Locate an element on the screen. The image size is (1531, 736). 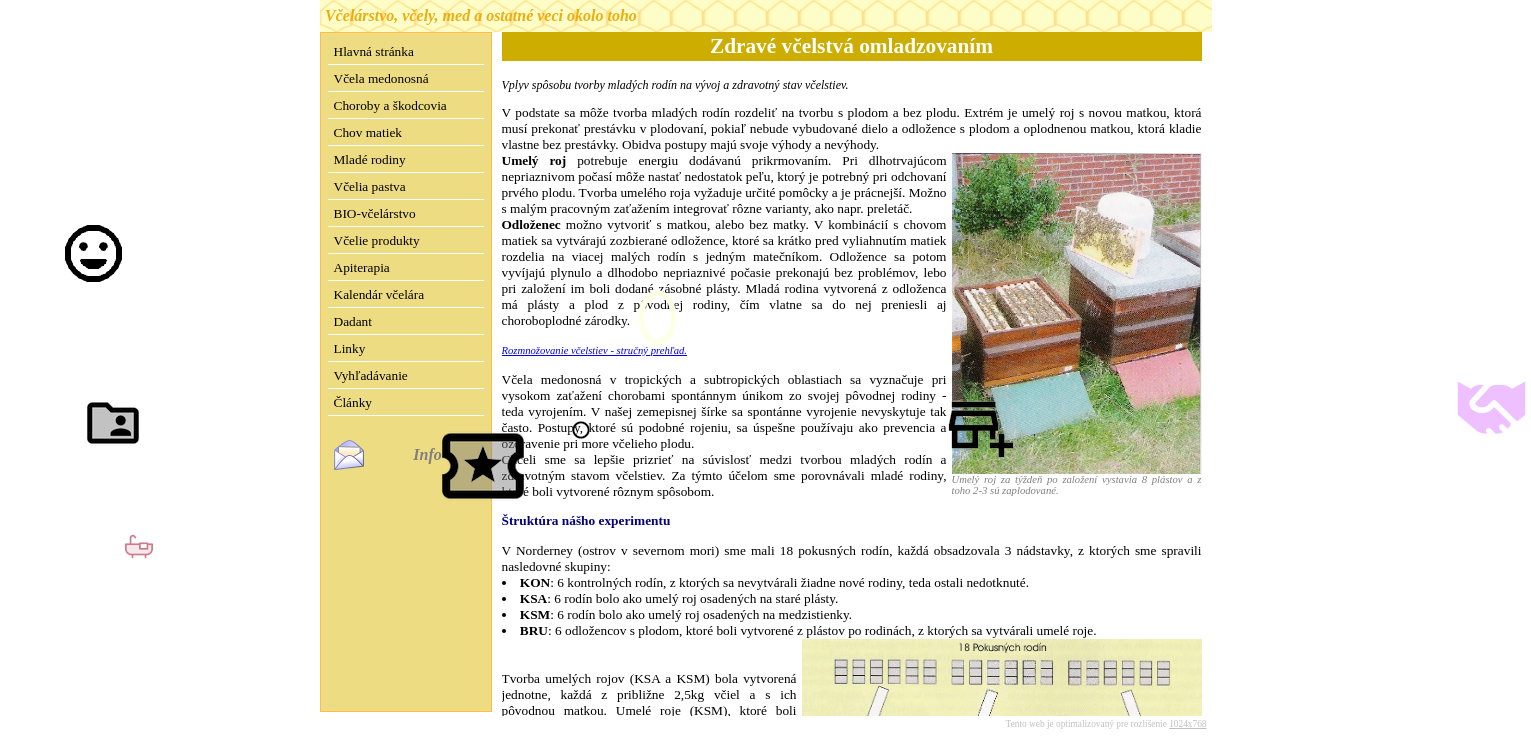
add a new business location is located at coordinates (981, 425).